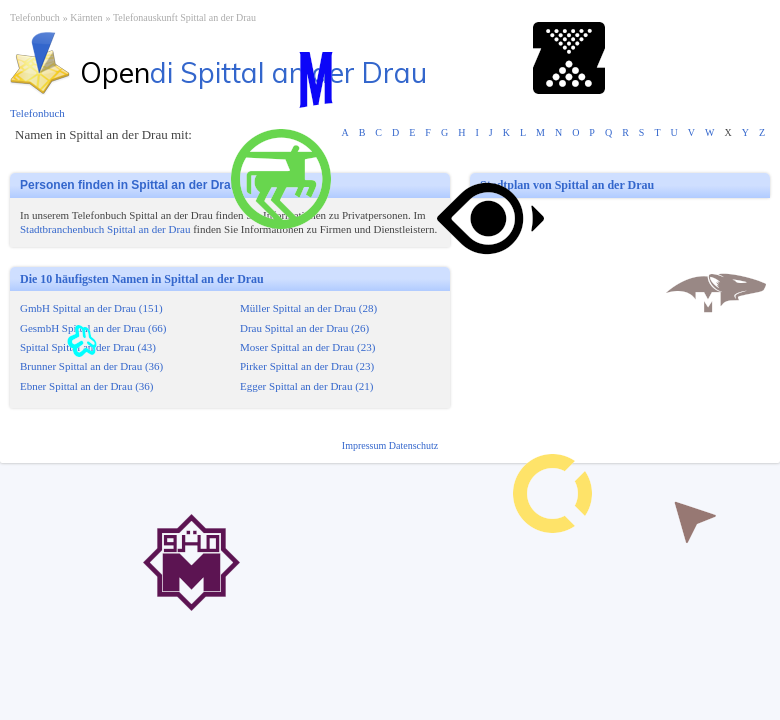 The height and width of the screenshot is (720, 780). I want to click on start navigation to destination, so click(695, 522).